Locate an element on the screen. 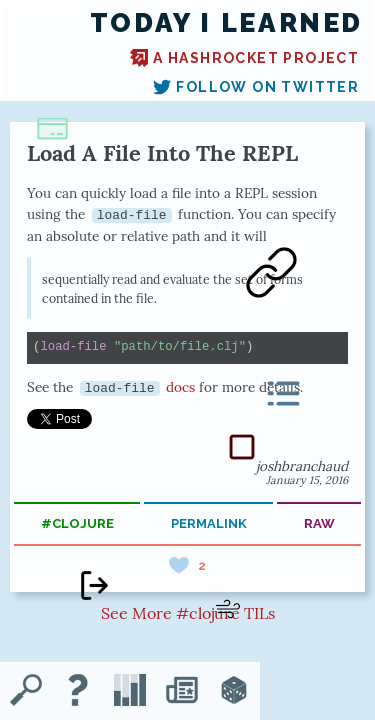 This screenshot has height=720, width=375. copy or share a link is located at coordinates (271, 272).